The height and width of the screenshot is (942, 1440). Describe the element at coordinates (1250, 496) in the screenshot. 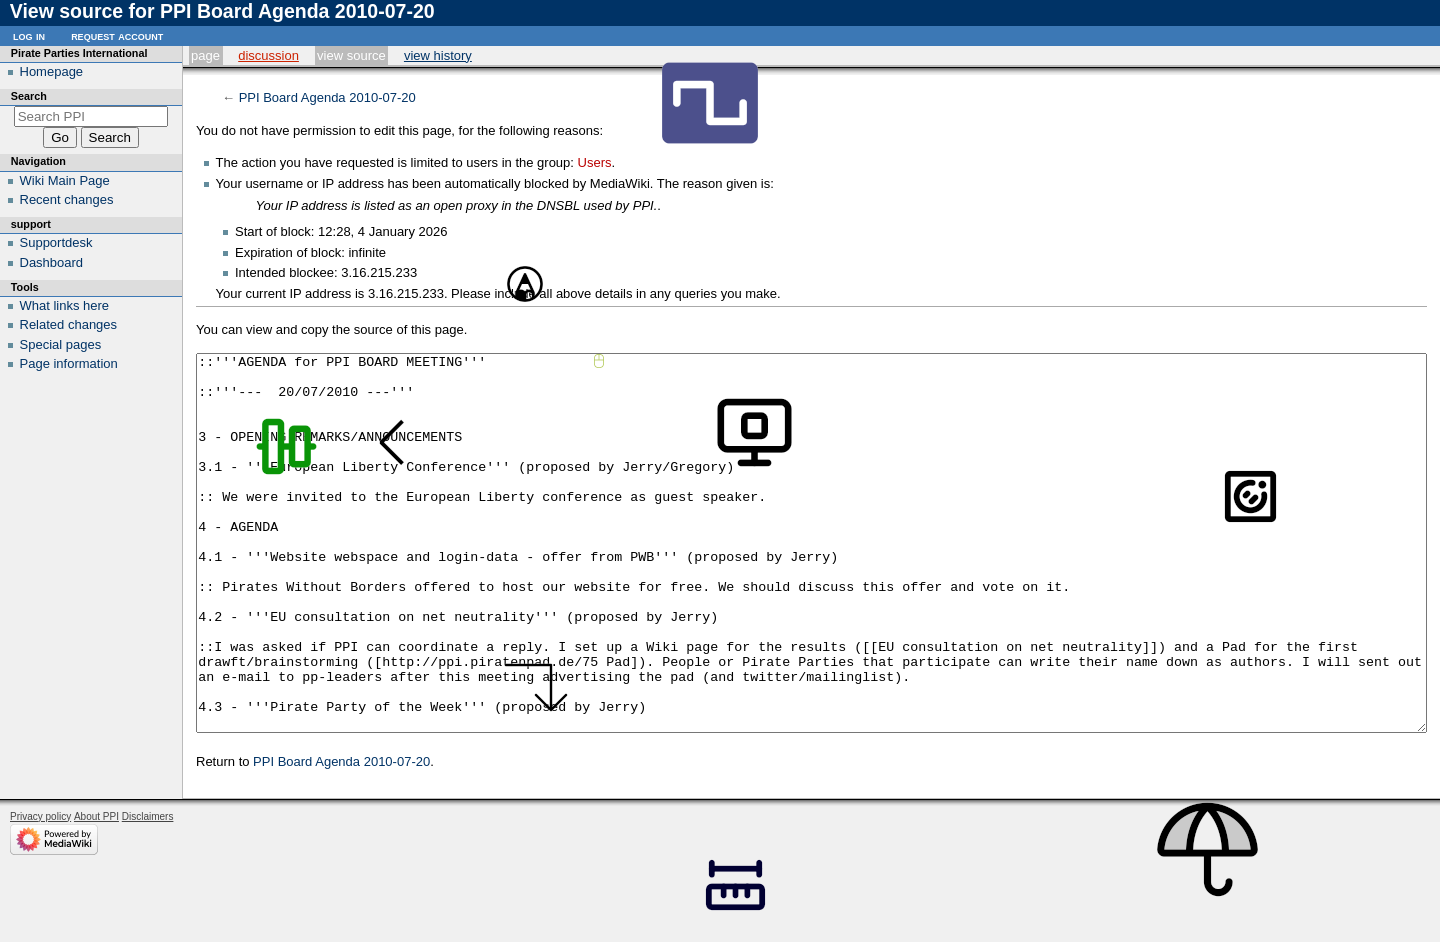

I see `access laundry or washing machine controls` at that location.